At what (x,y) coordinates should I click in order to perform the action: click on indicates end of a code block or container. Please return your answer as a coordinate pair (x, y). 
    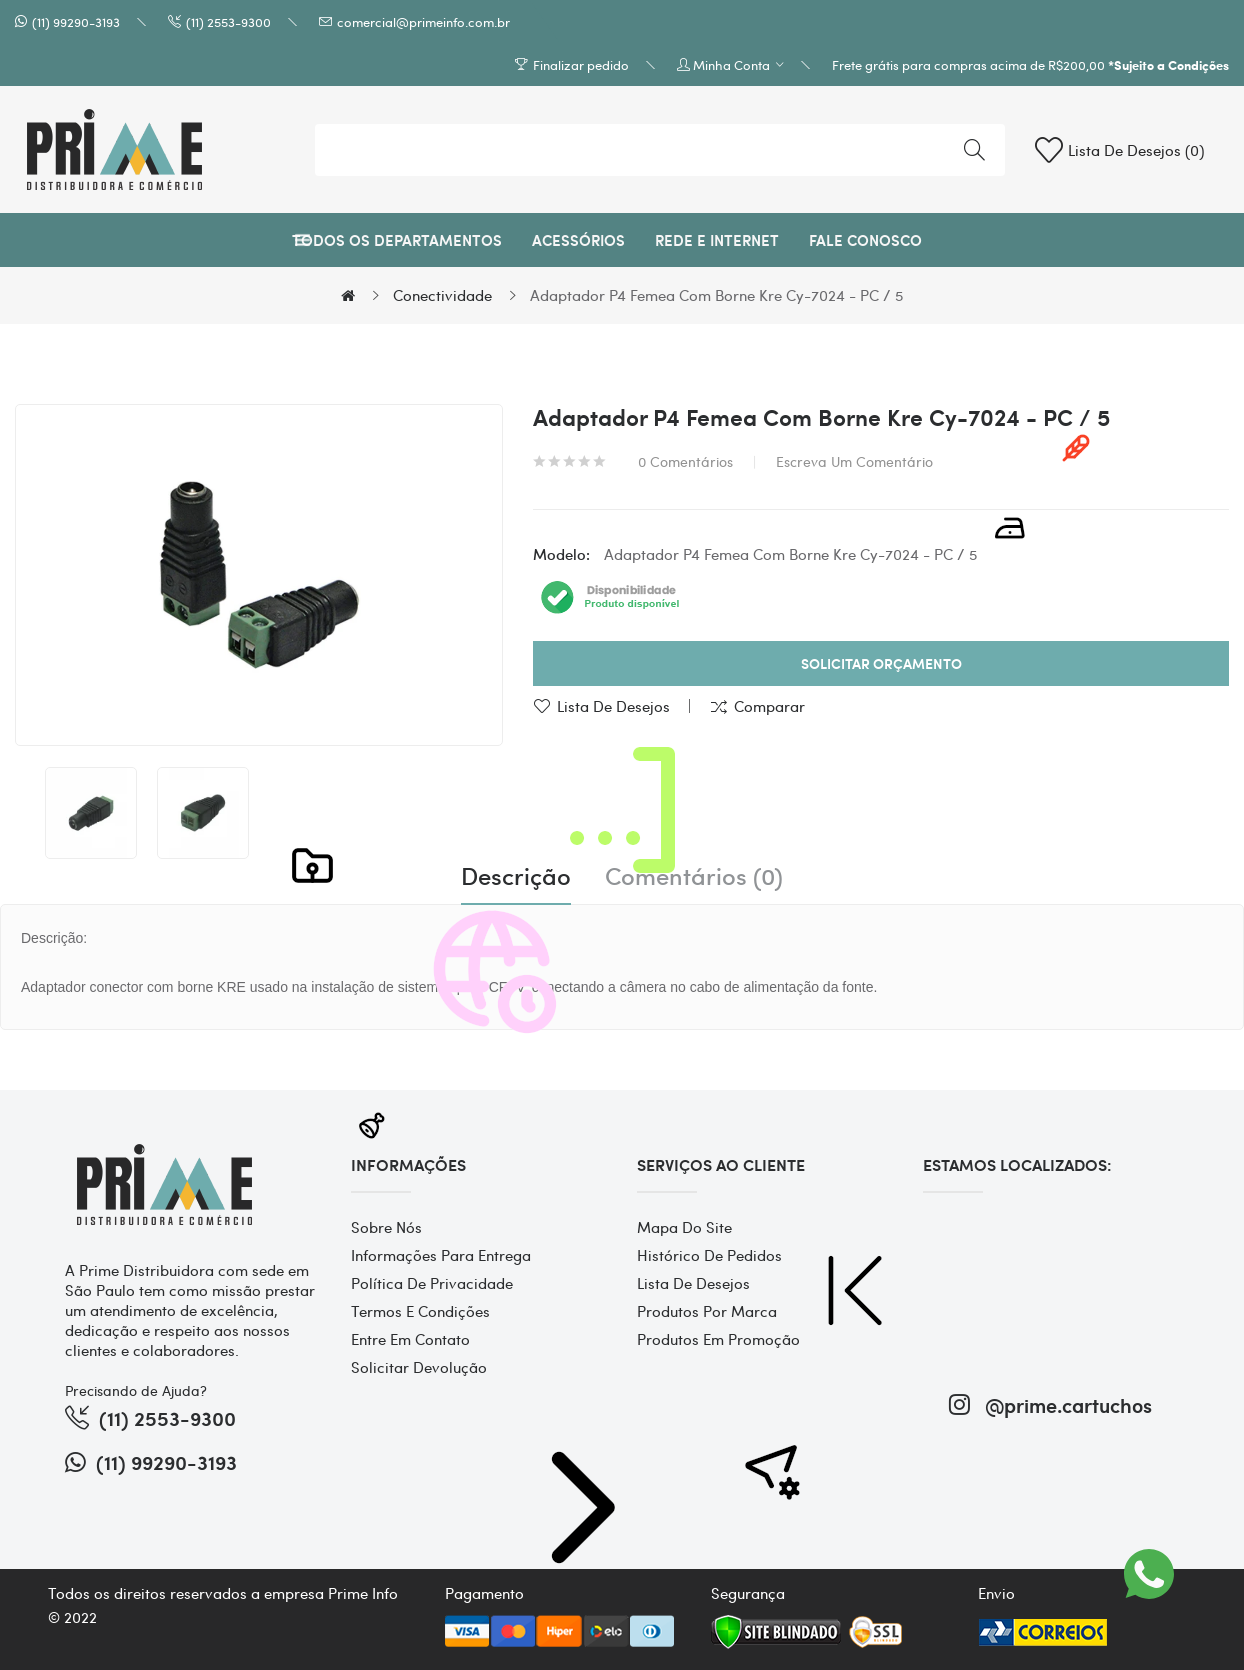
    Looking at the image, I should click on (626, 810).